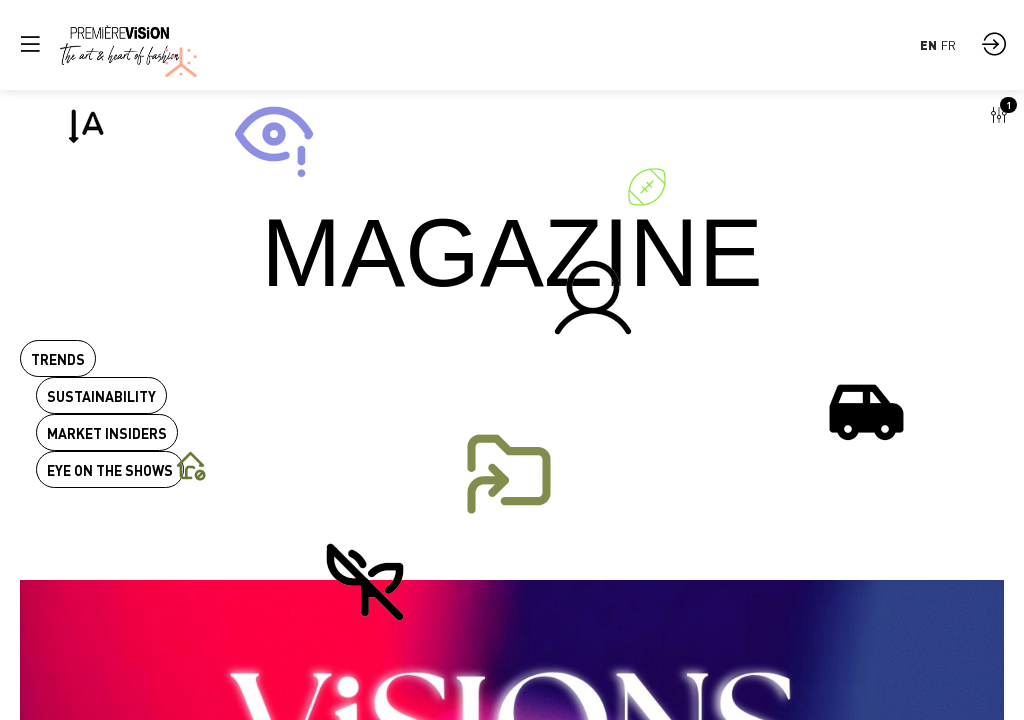 This screenshot has width=1024, height=720. Describe the element at coordinates (365, 582) in the screenshot. I see `disable plant or garden tracking` at that location.